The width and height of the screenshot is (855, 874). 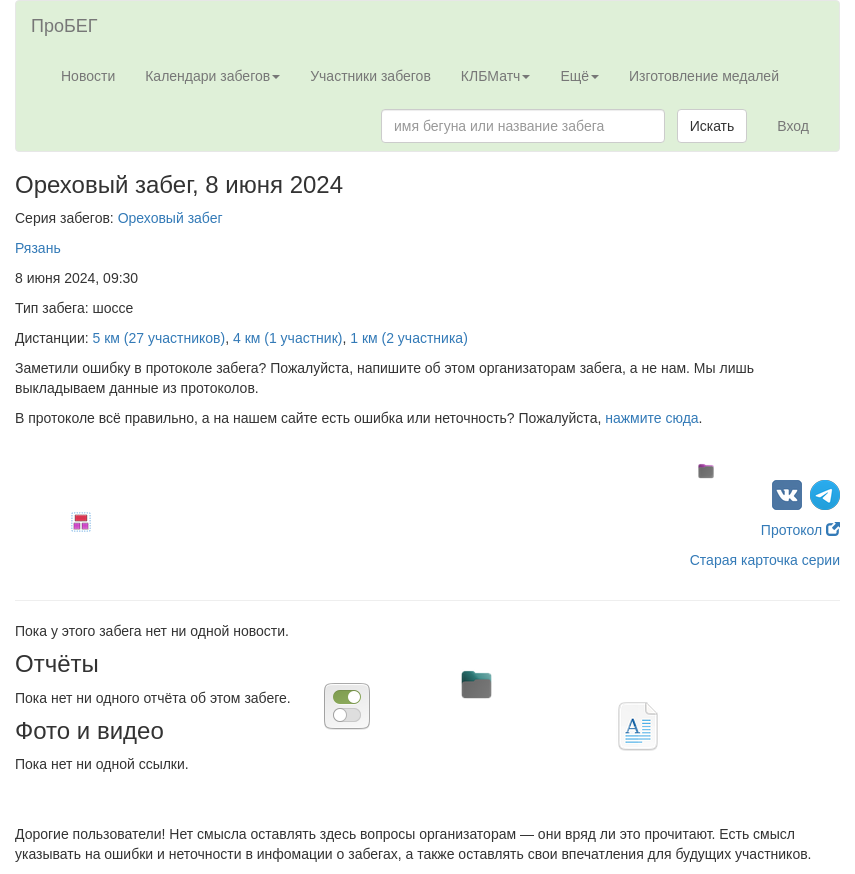 What do you see at coordinates (347, 706) in the screenshot?
I see `open desktop preferences or settings` at bounding box center [347, 706].